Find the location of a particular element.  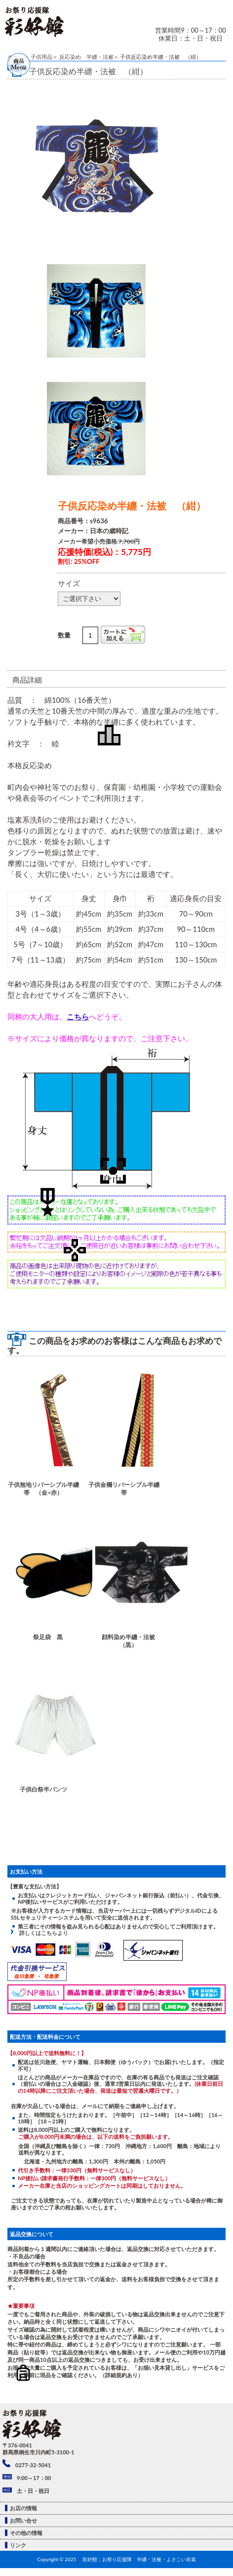

view leaderboard rankings is located at coordinates (109, 735).